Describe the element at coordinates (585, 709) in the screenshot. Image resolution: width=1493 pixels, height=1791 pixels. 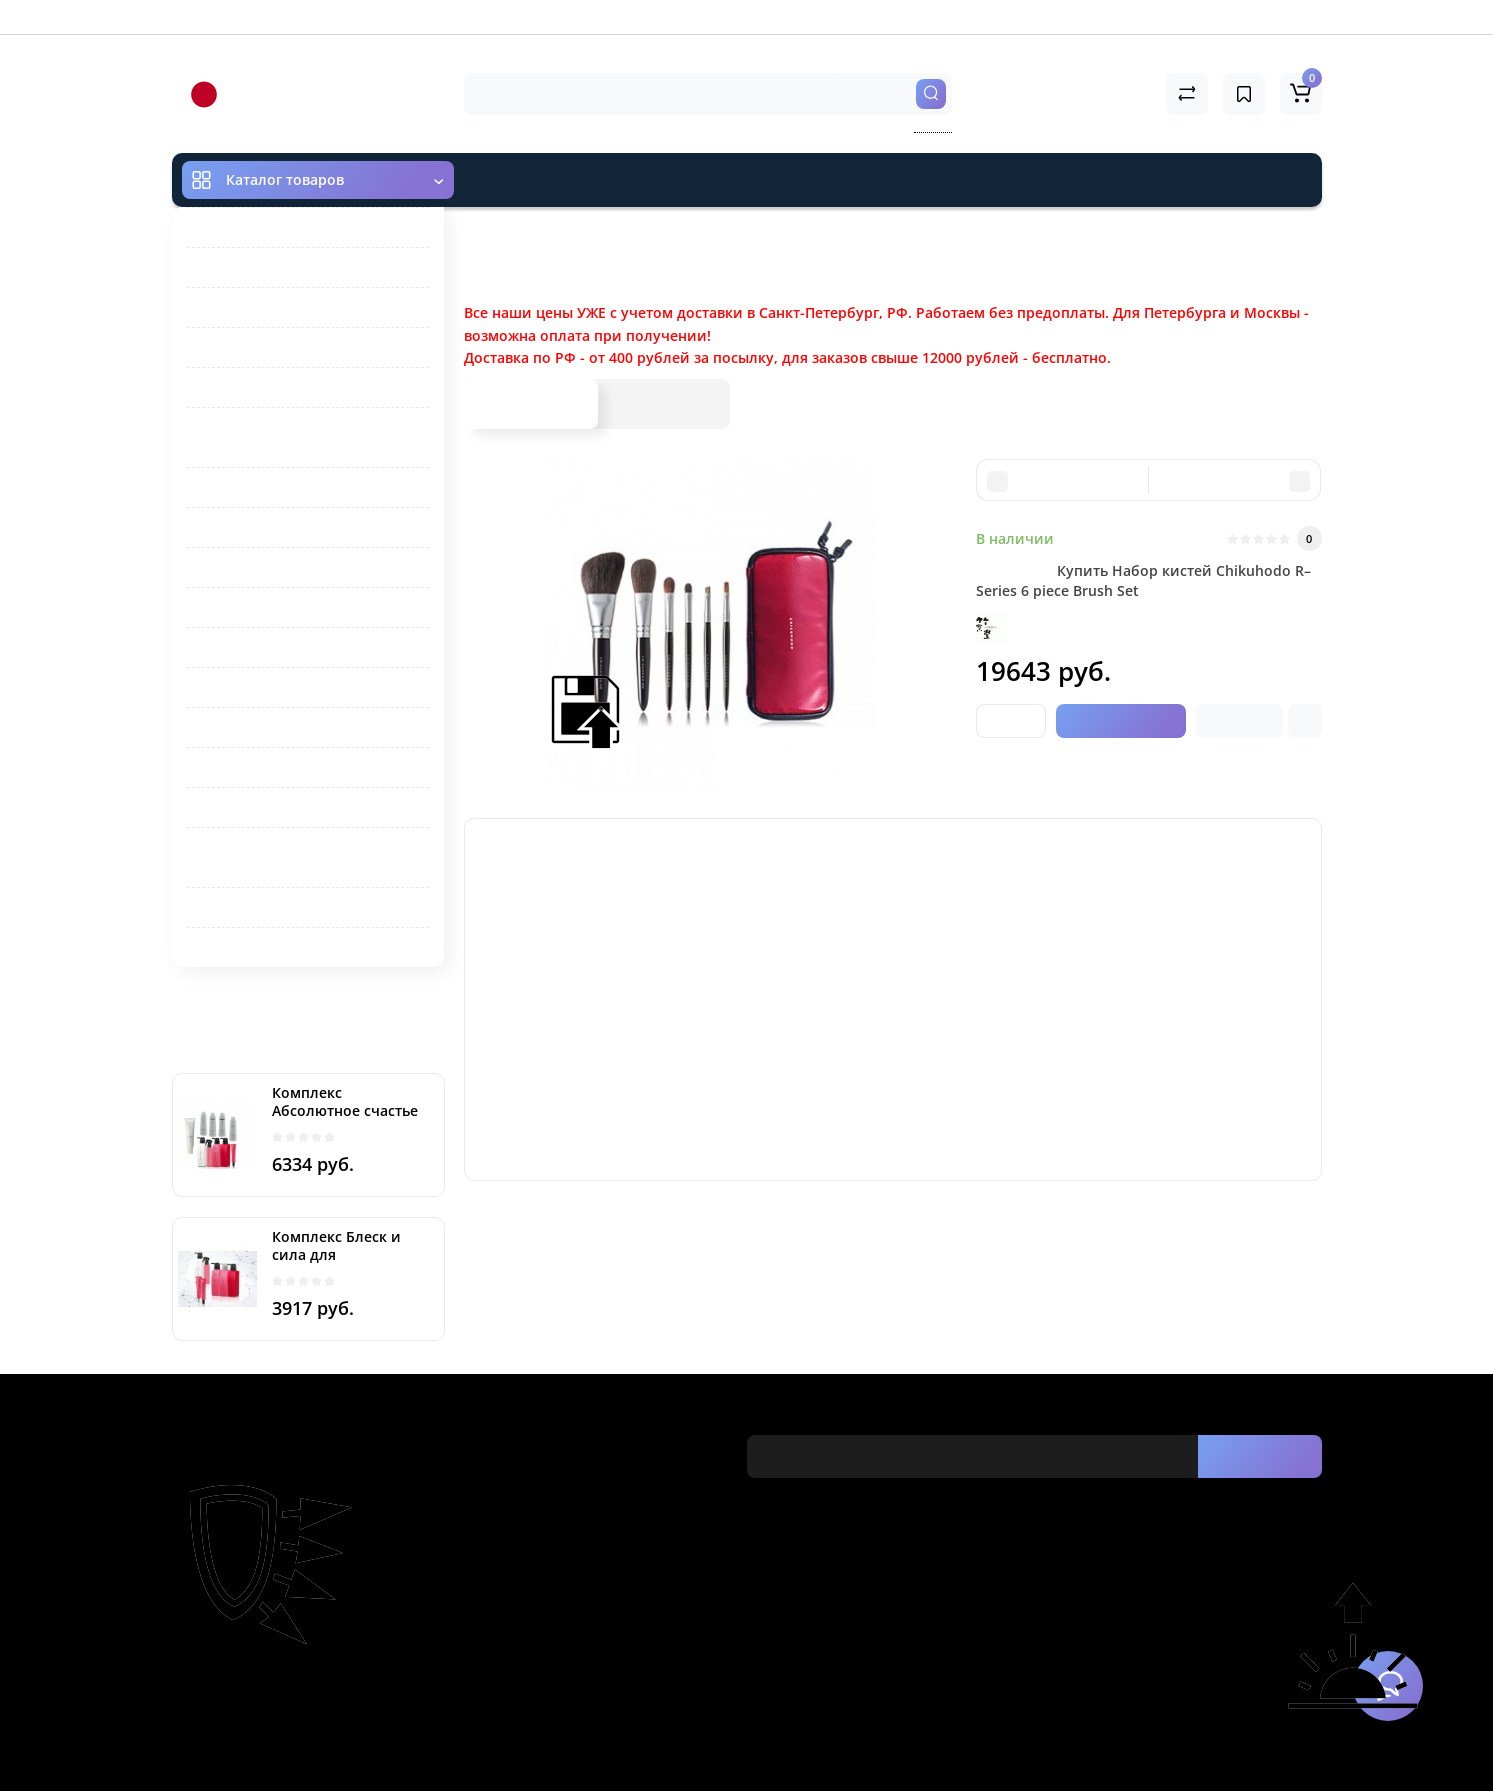
I see `save your current progress` at that location.